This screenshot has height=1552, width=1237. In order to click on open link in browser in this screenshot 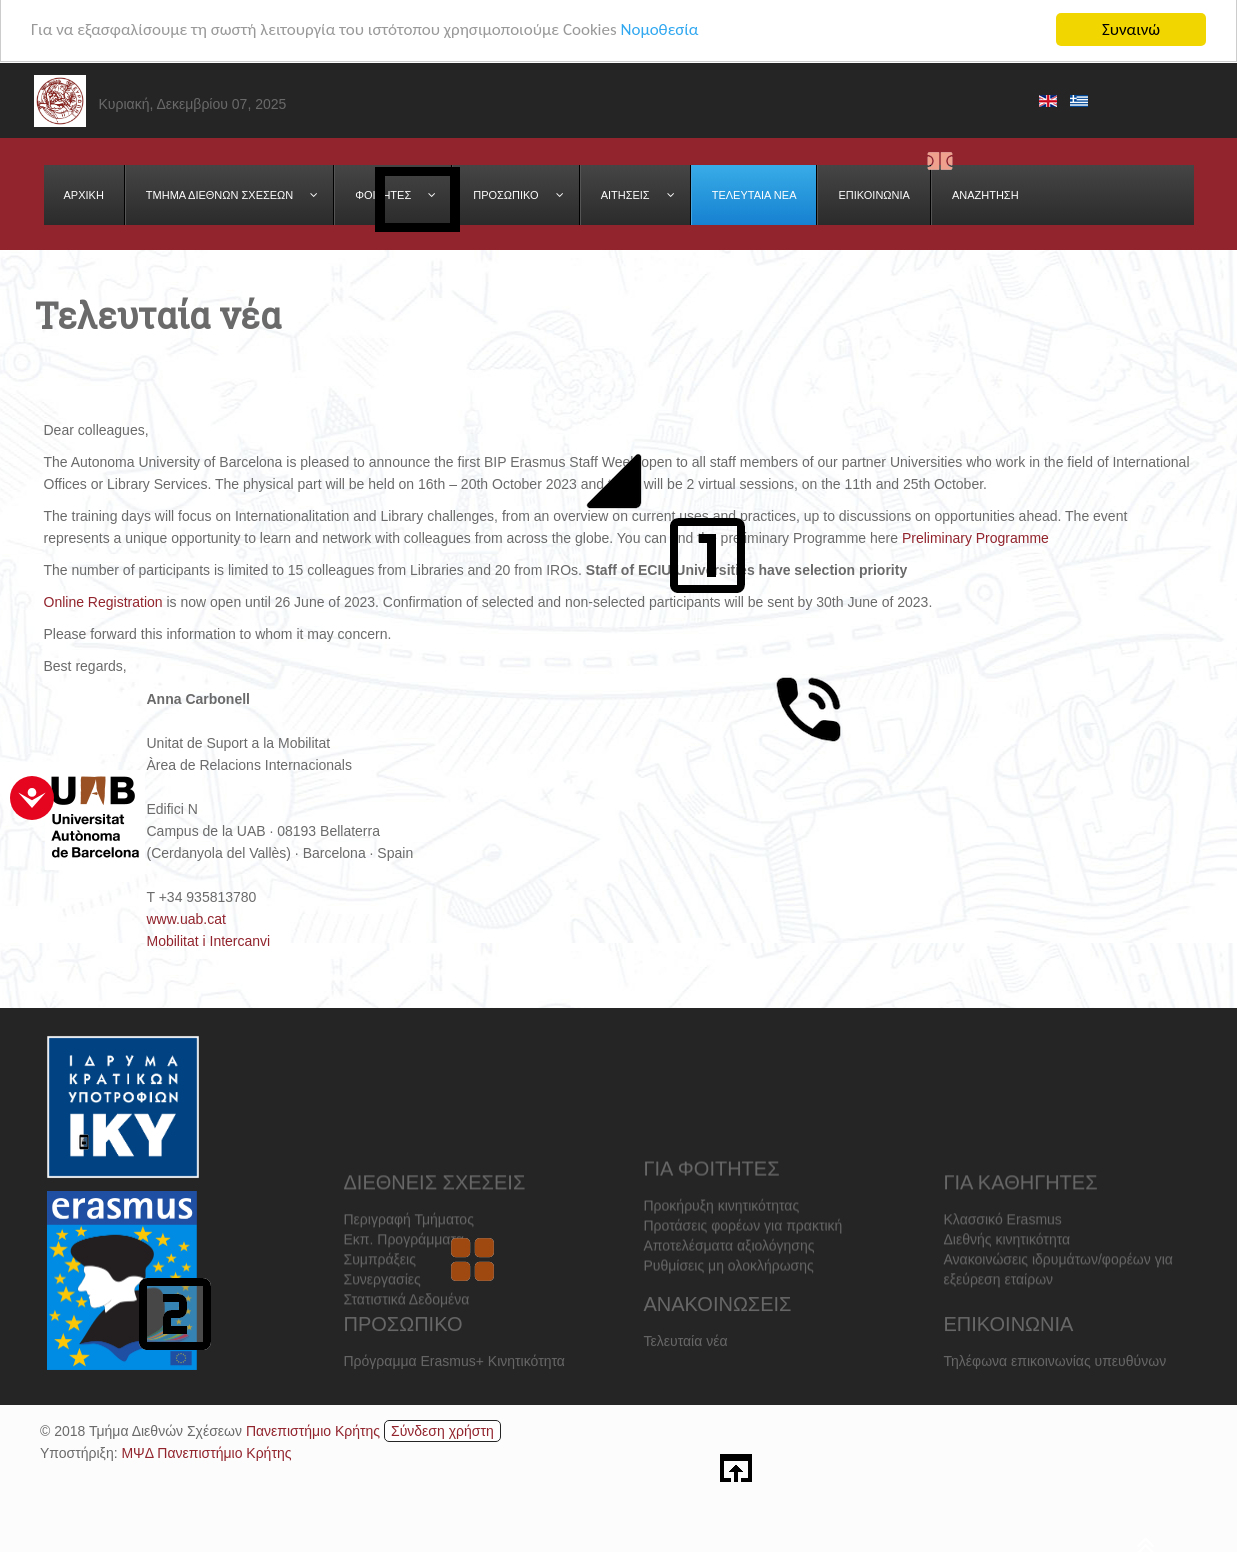, I will do `click(736, 1468)`.